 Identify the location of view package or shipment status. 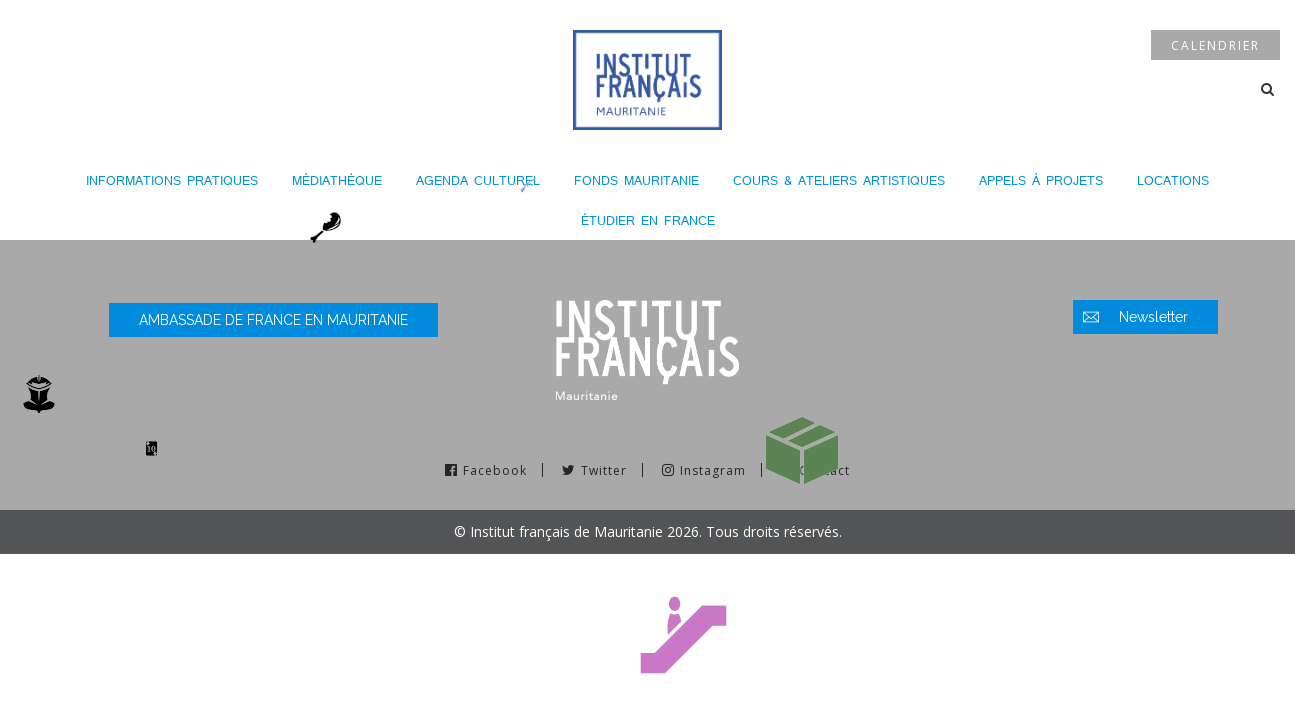
(802, 451).